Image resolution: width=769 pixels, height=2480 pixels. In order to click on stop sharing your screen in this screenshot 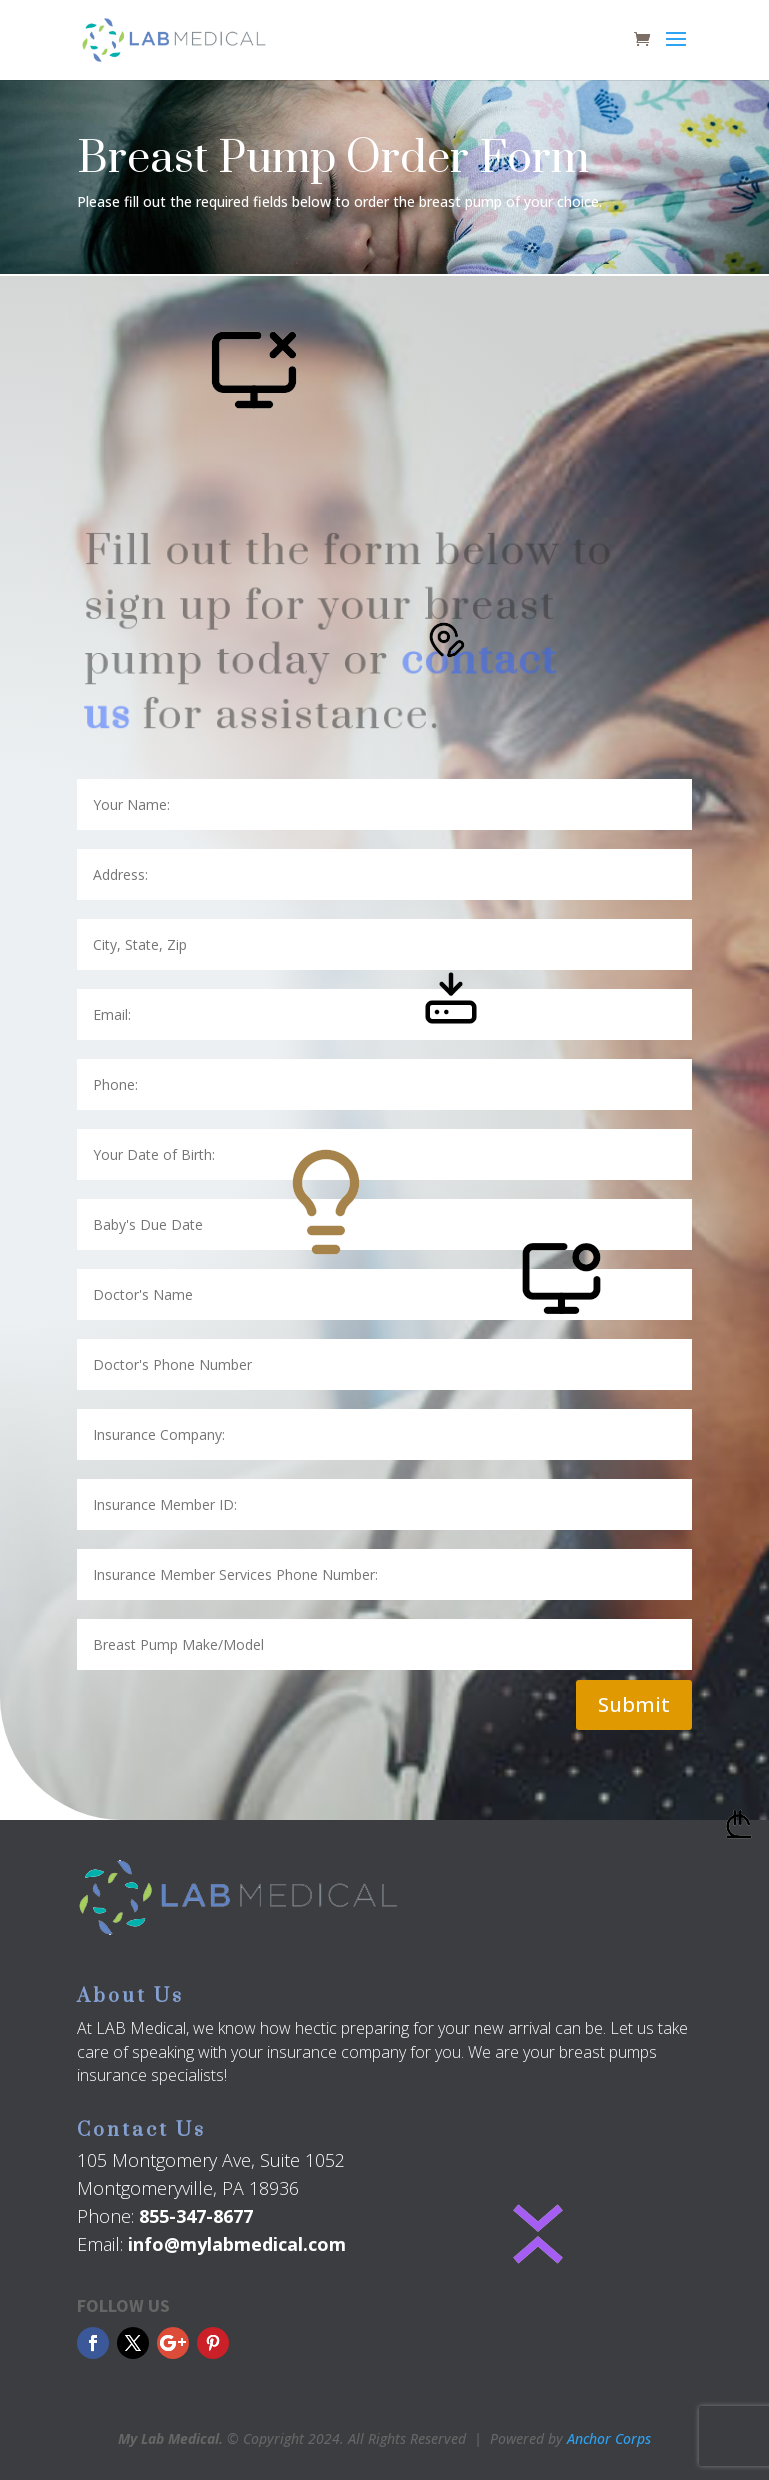, I will do `click(254, 370)`.